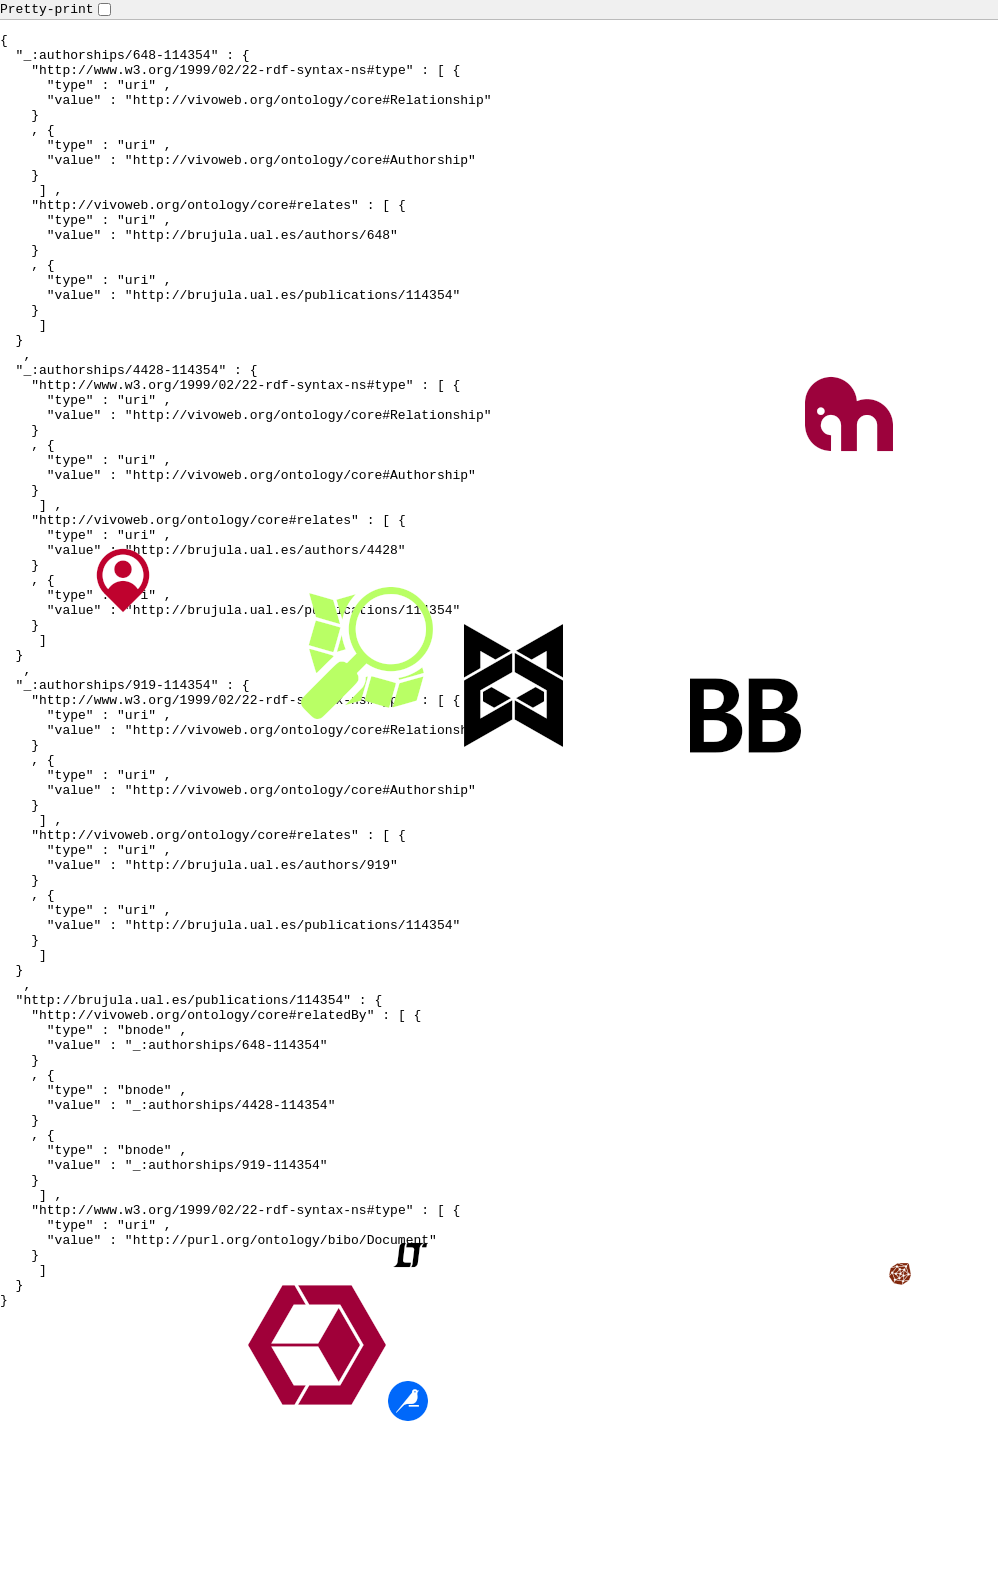  I want to click on open Dataiku application, so click(408, 1401).